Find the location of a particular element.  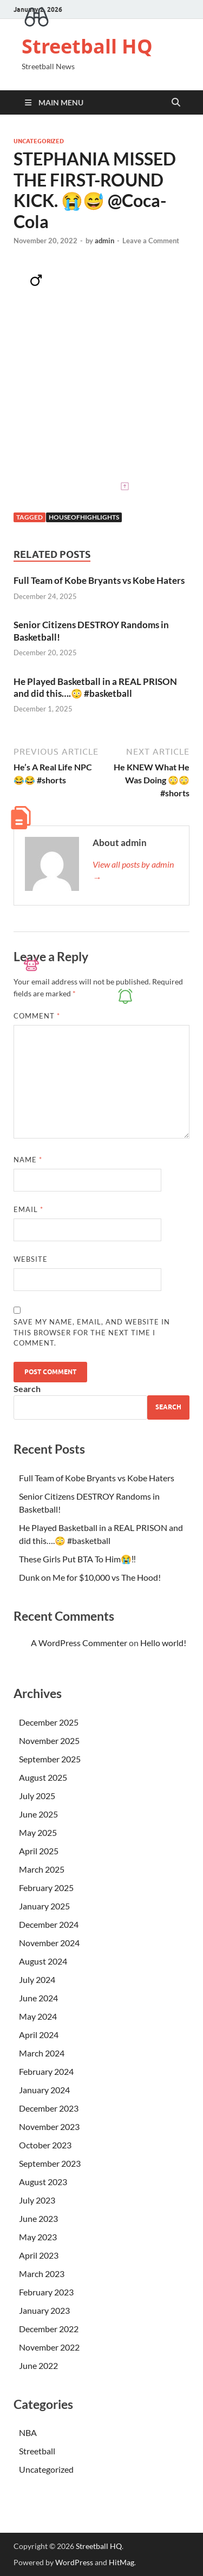

upload a file or document is located at coordinates (125, 486).